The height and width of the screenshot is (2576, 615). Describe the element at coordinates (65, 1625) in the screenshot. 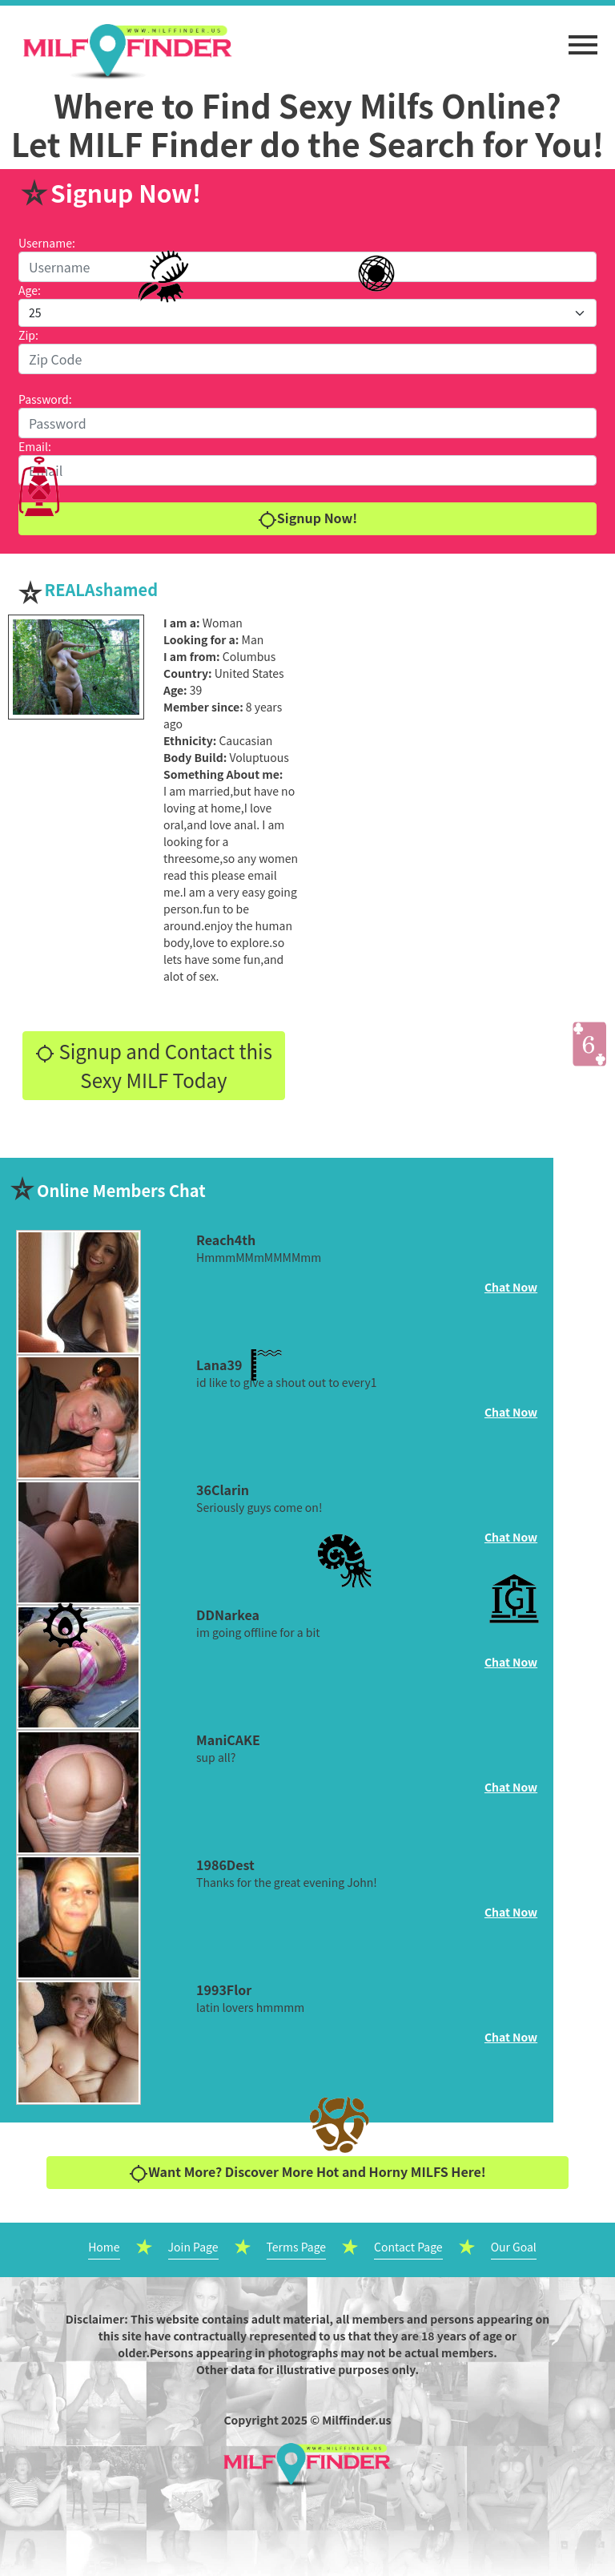

I see `settings for oil or fluid-related features` at that location.